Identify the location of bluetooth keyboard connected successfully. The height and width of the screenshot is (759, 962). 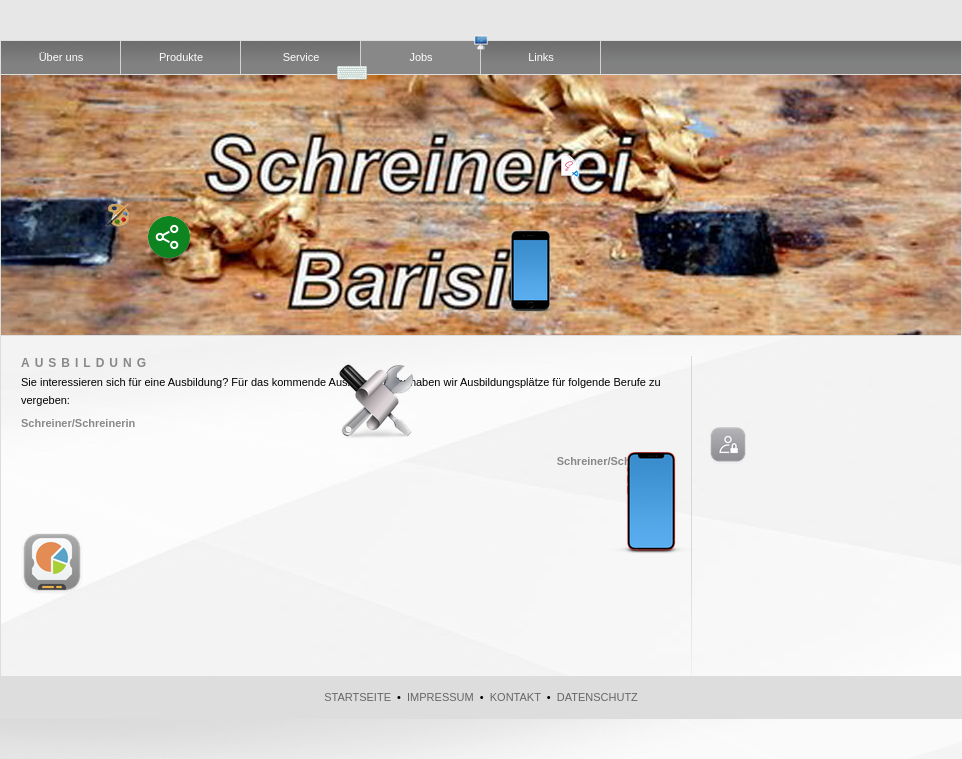
(352, 73).